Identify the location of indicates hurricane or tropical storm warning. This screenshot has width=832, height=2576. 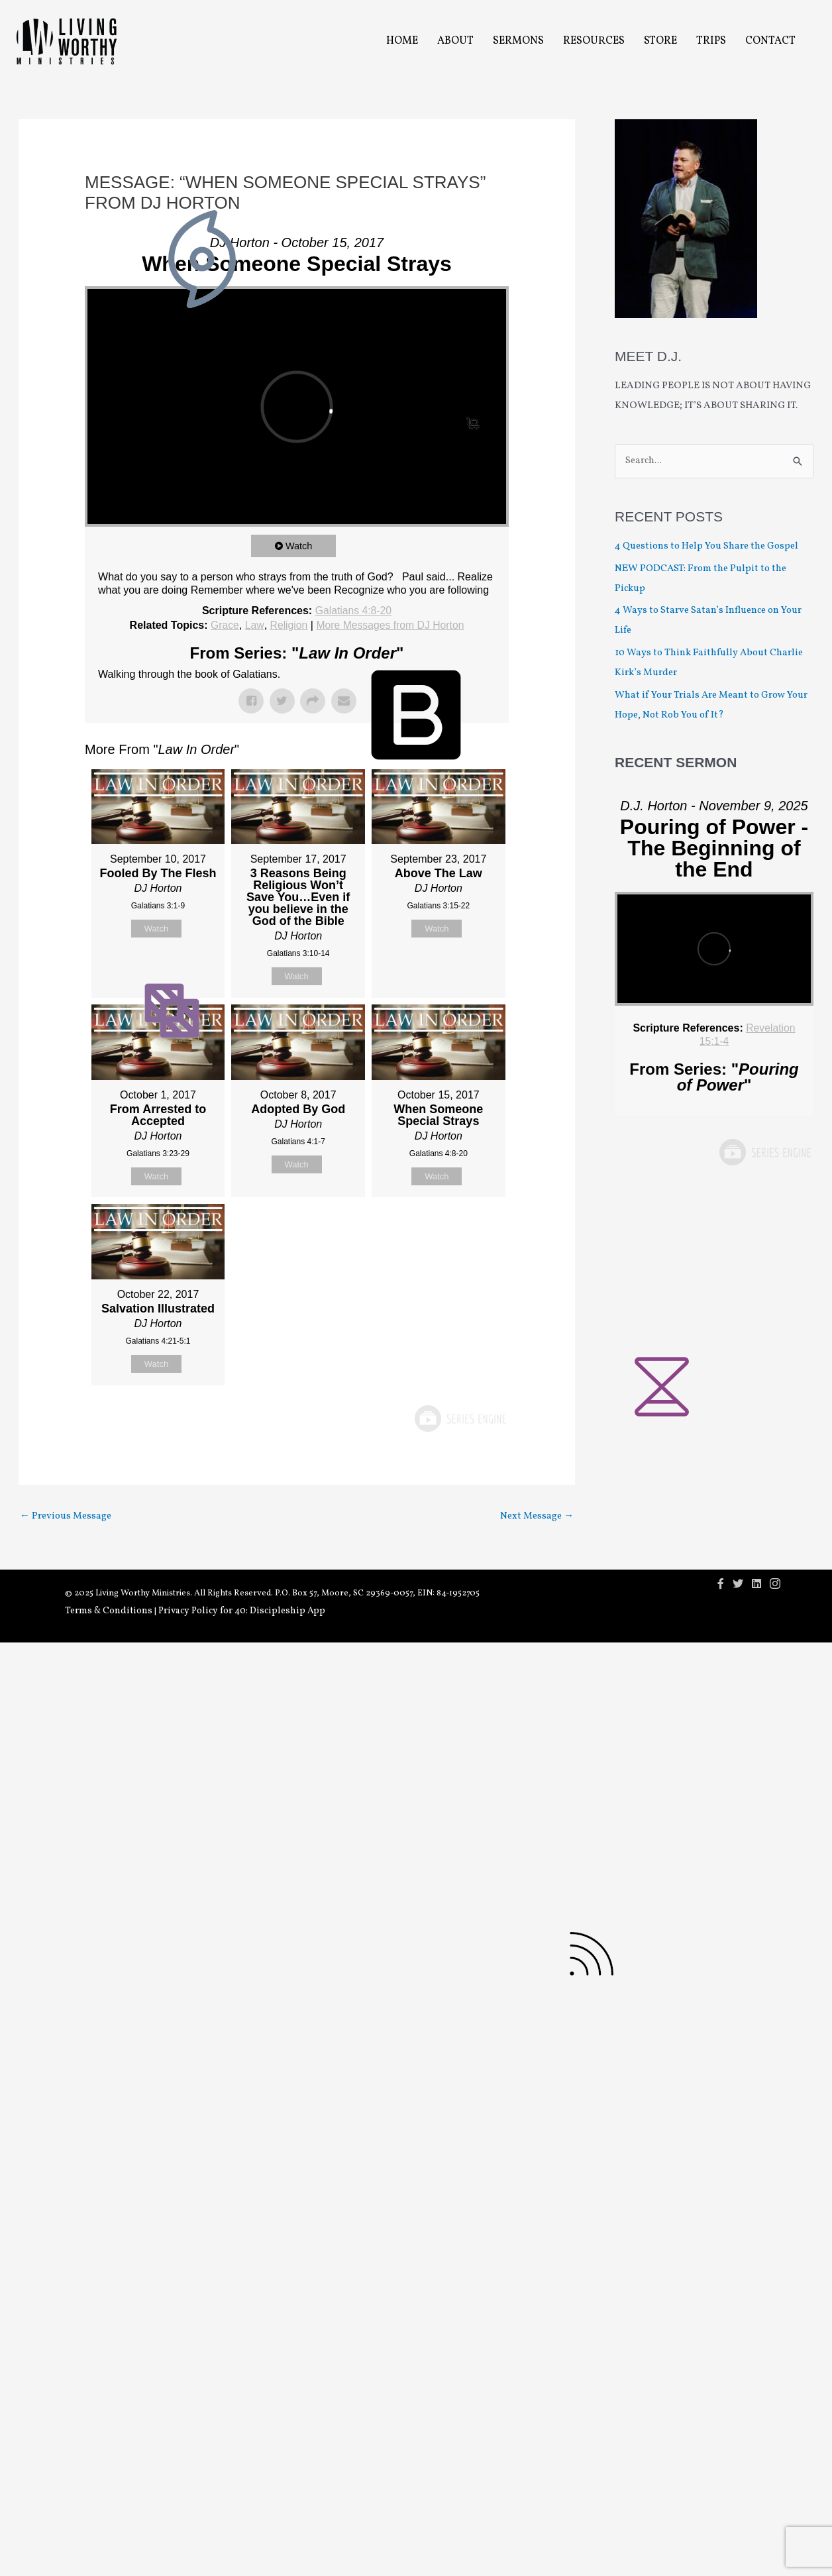
(202, 259).